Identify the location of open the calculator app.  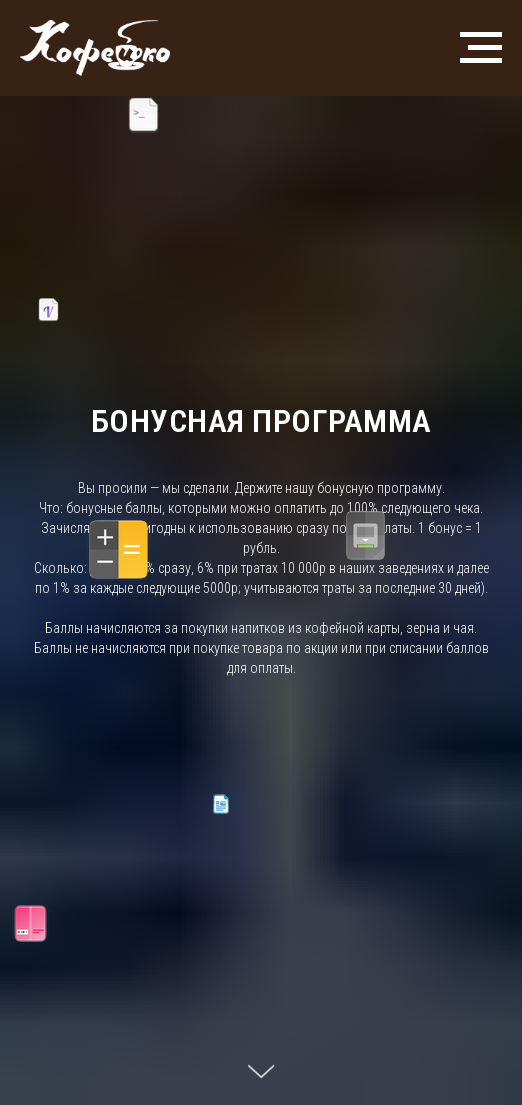
(118, 549).